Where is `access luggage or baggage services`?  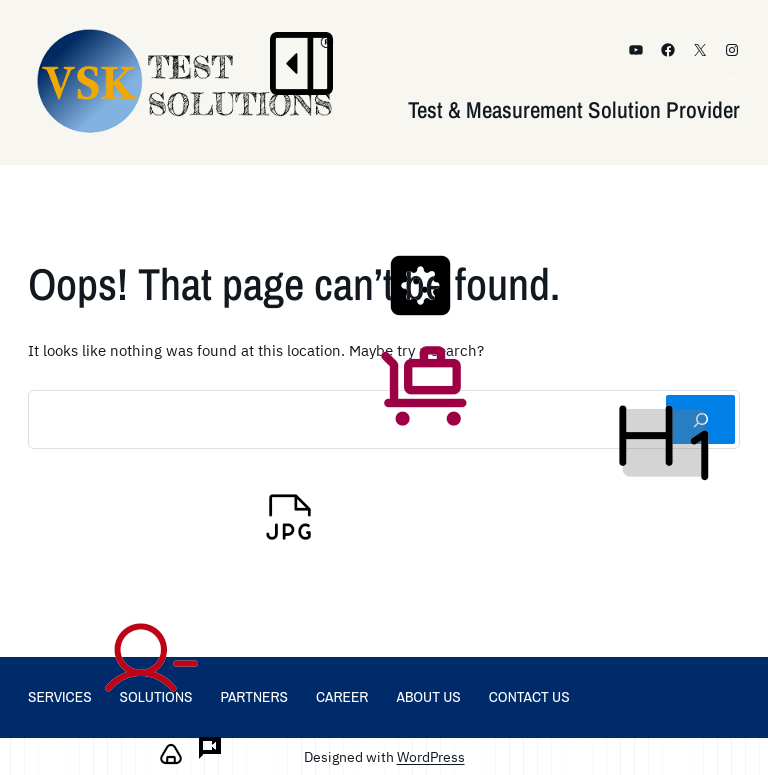
access luggage or baggage services is located at coordinates (422, 384).